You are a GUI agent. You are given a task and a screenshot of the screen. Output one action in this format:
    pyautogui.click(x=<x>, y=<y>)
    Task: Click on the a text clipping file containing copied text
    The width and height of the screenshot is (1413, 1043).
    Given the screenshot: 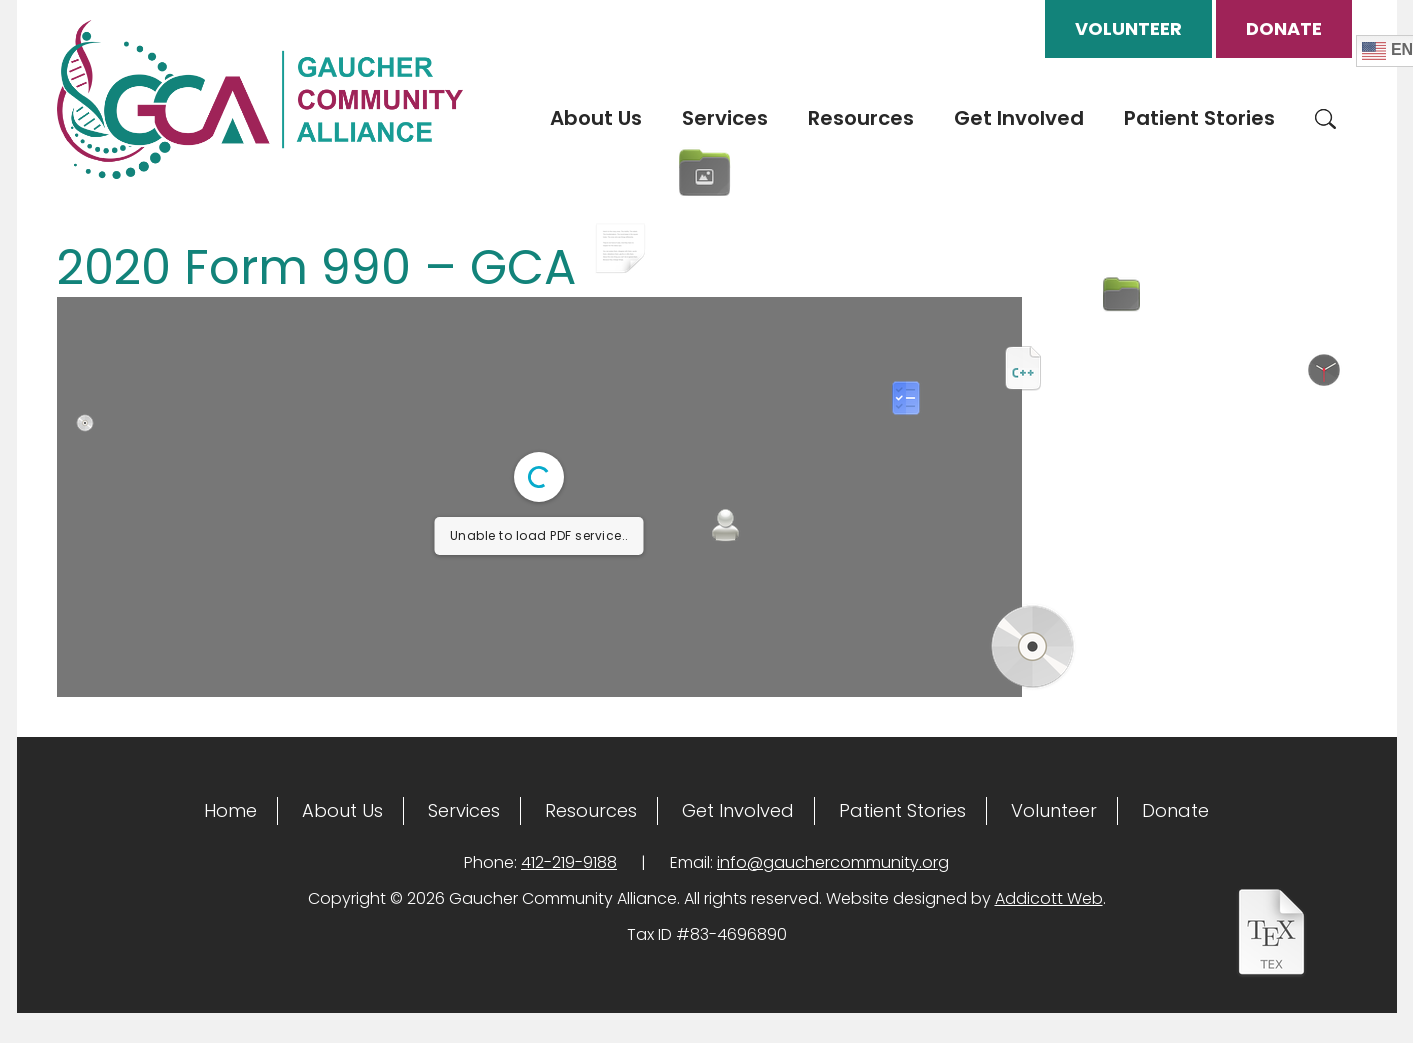 What is the action you would take?
    pyautogui.click(x=620, y=249)
    